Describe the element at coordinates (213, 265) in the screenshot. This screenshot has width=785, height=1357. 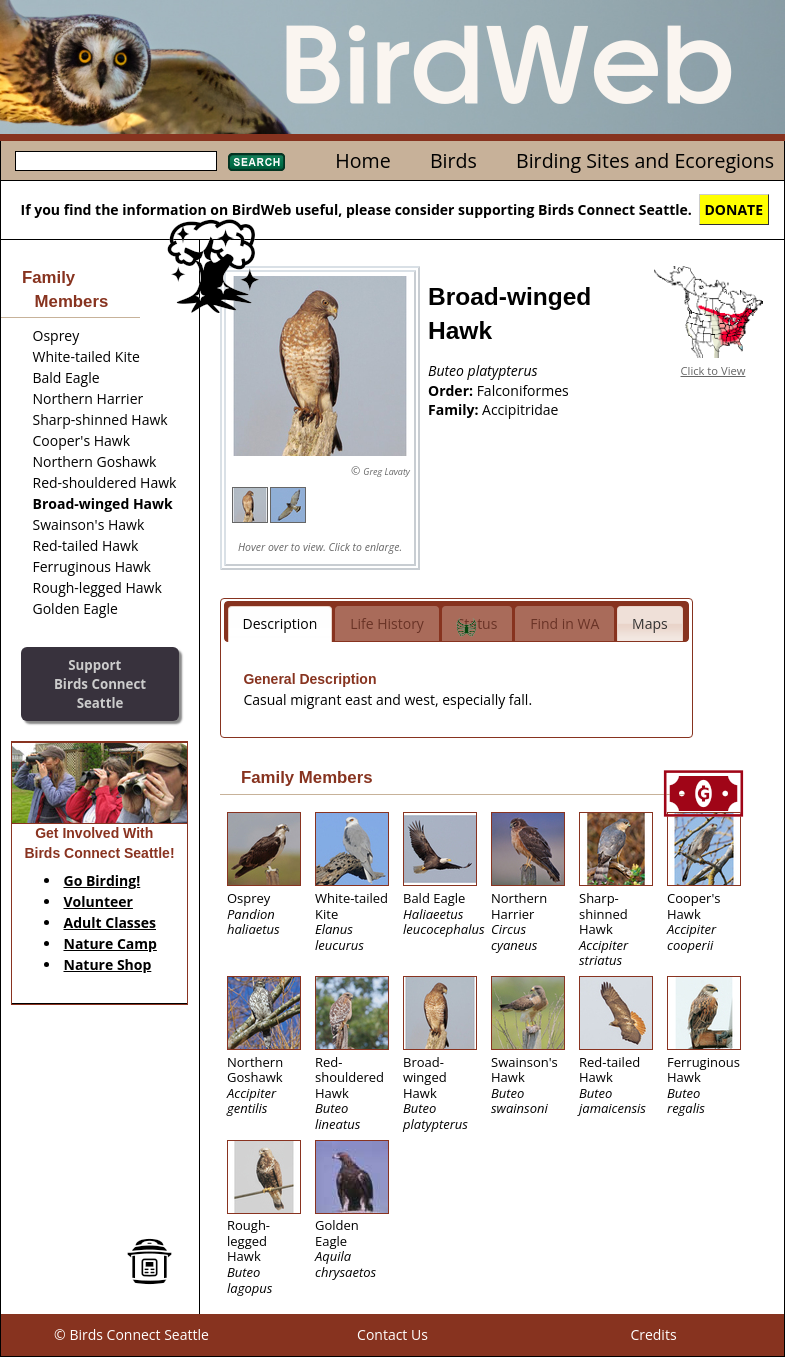
I see `holy oak tree icon for fantasy or RPG game element` at that location.